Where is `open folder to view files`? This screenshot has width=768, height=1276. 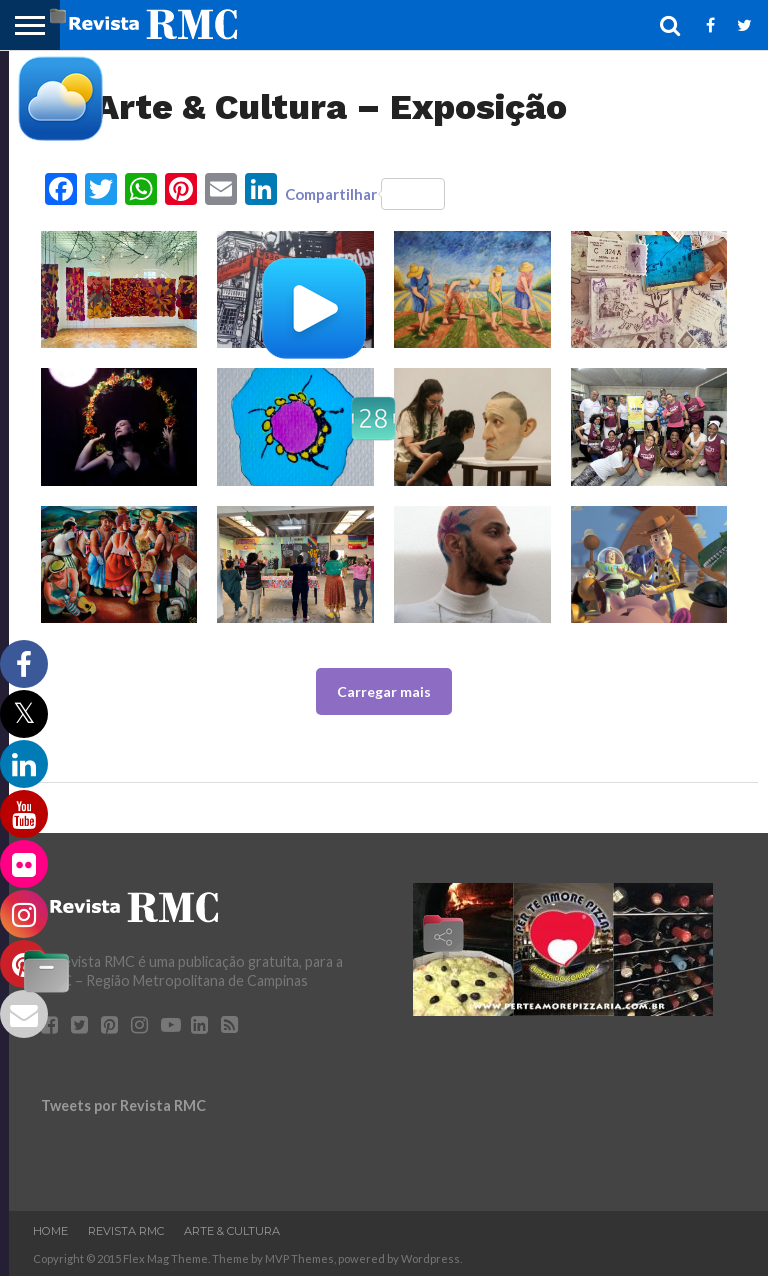
open folder to view files is located at coordinates (58, 16).